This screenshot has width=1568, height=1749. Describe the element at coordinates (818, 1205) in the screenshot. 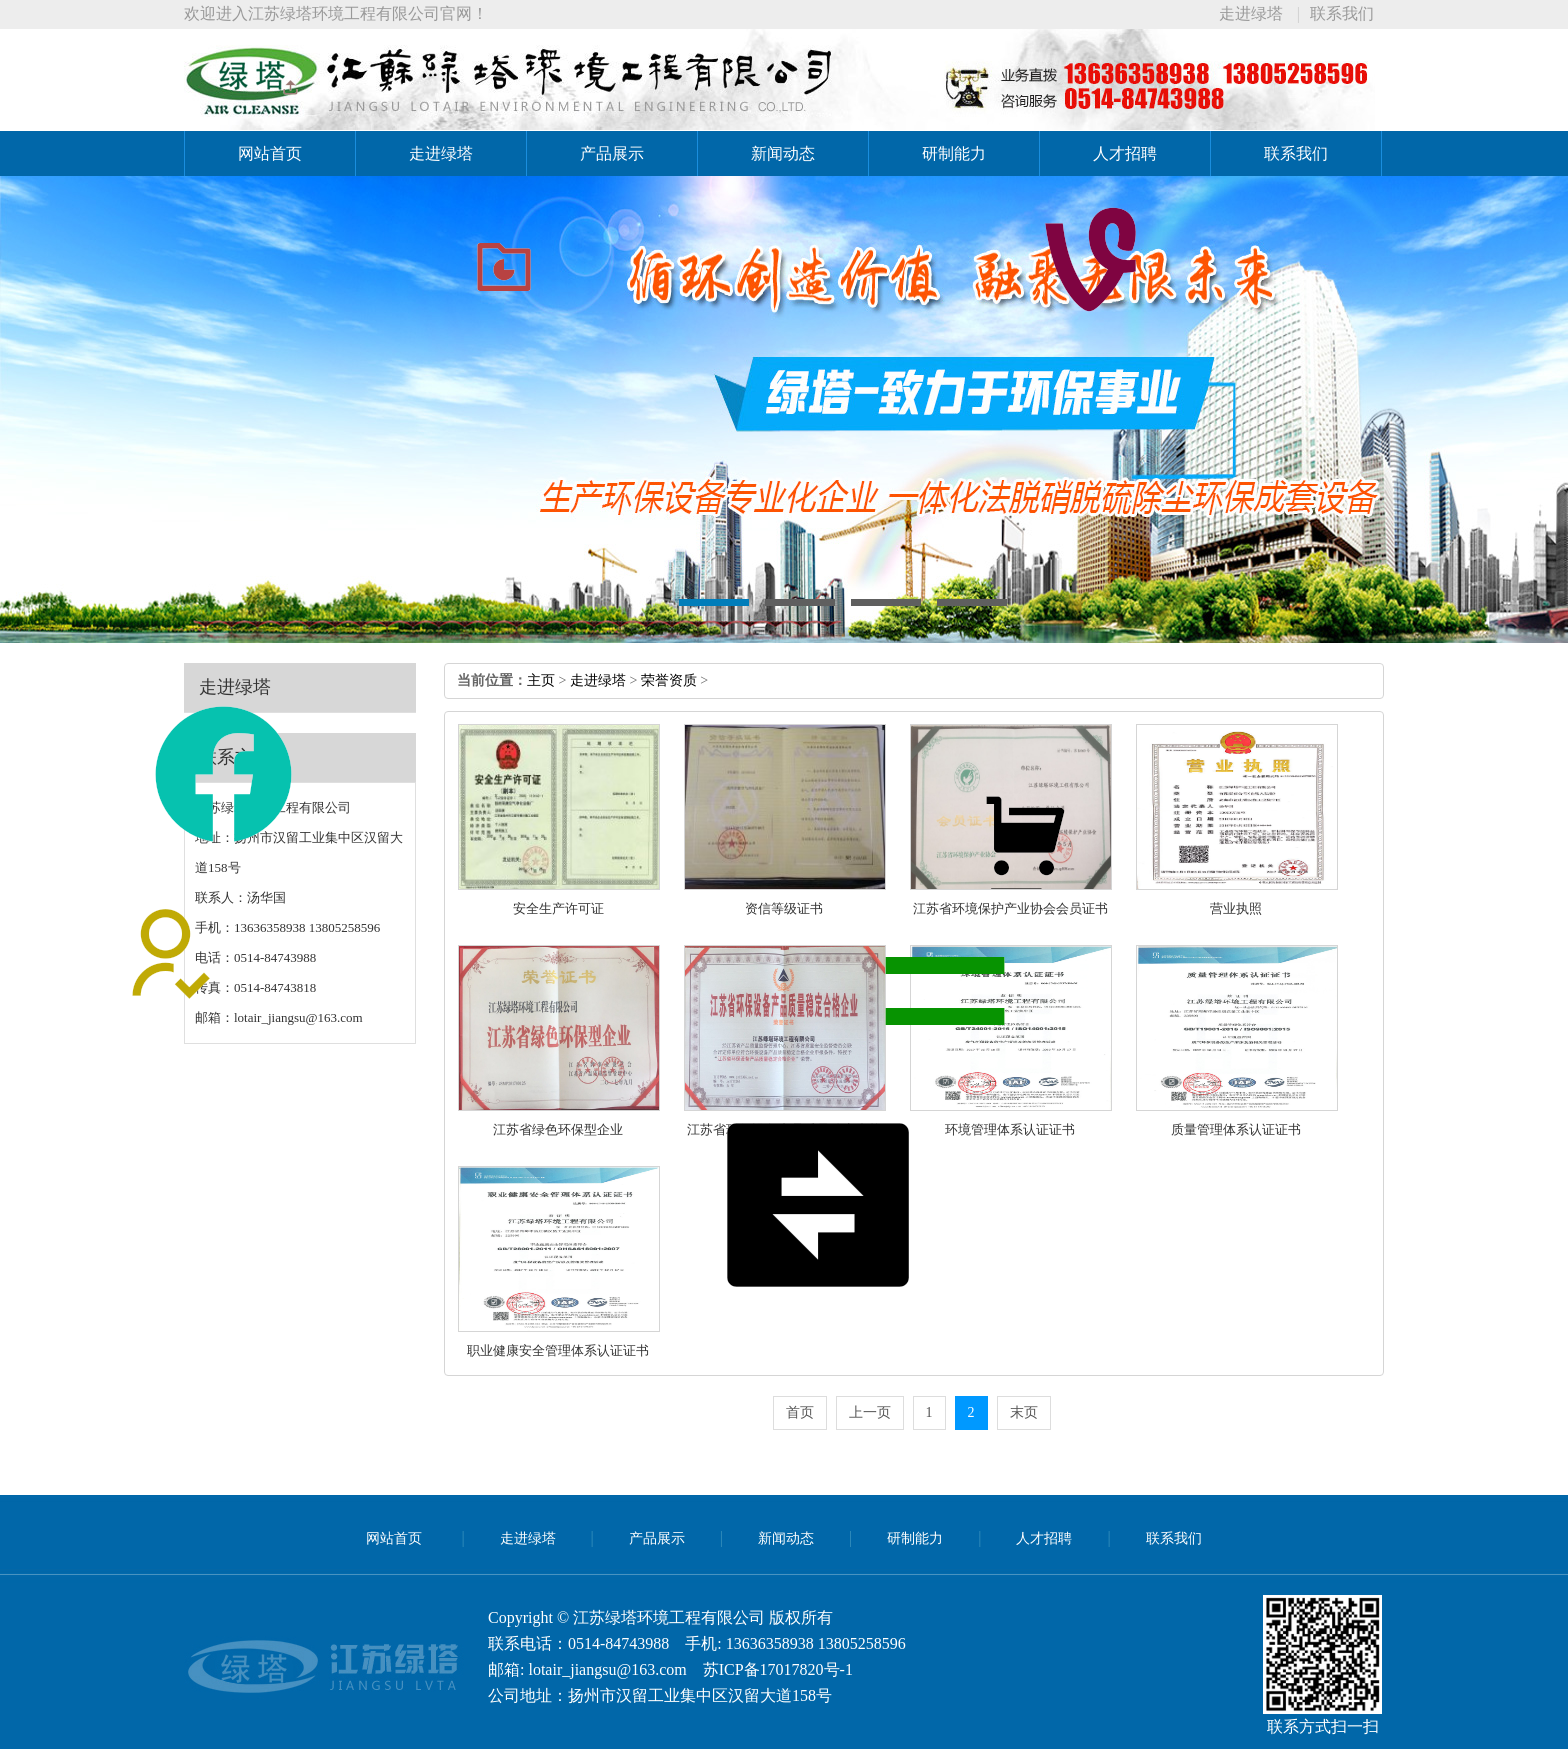

I see `exchange or swap currency` at that location.